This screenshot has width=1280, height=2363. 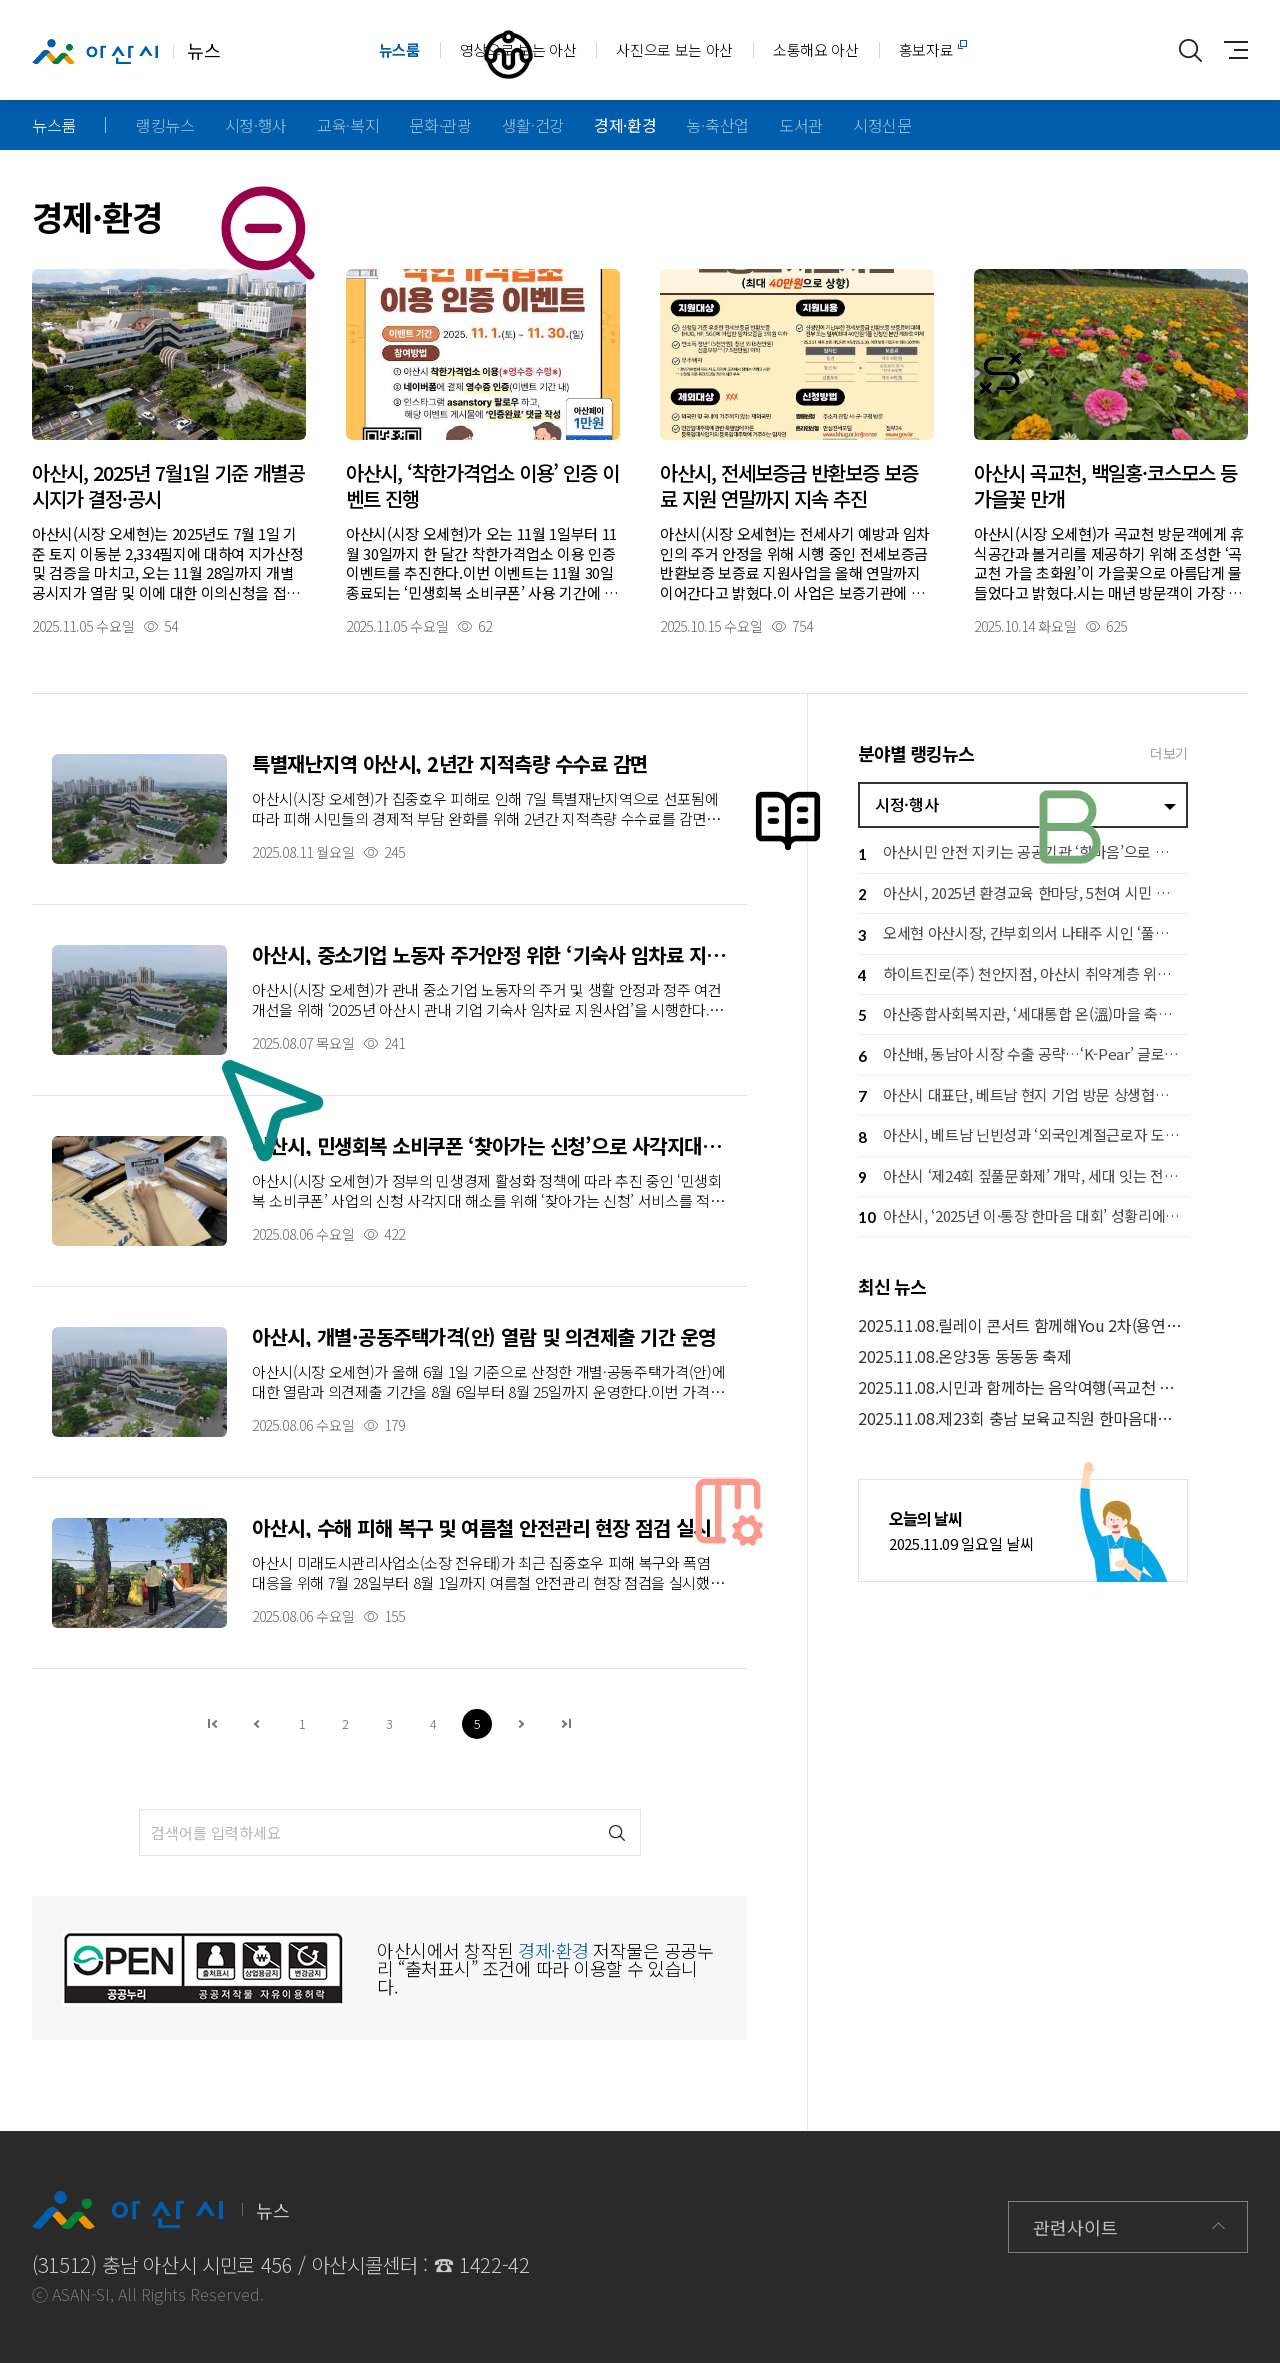 What do you see at coordinates (270, 1108) in the screenshot?
I see `cursor or pointer indicator` at bounding box center [270, 1108].